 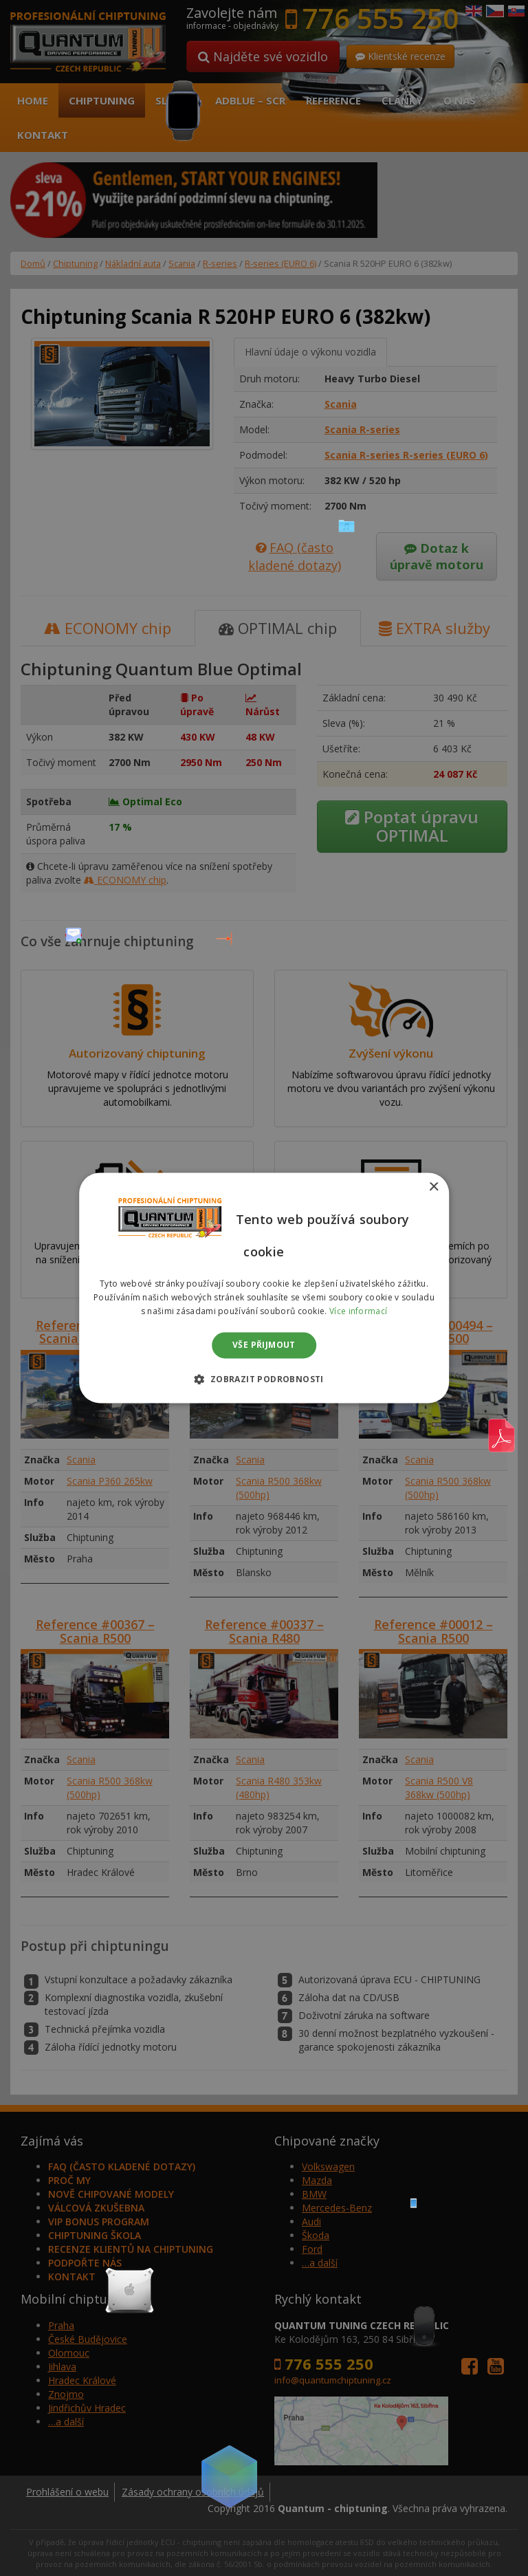 What do you see at coordinates (129, 2289) in the screenshot?
I see `indicates a power mac g4 quicksilver device` at bounding box center [129, 2289].